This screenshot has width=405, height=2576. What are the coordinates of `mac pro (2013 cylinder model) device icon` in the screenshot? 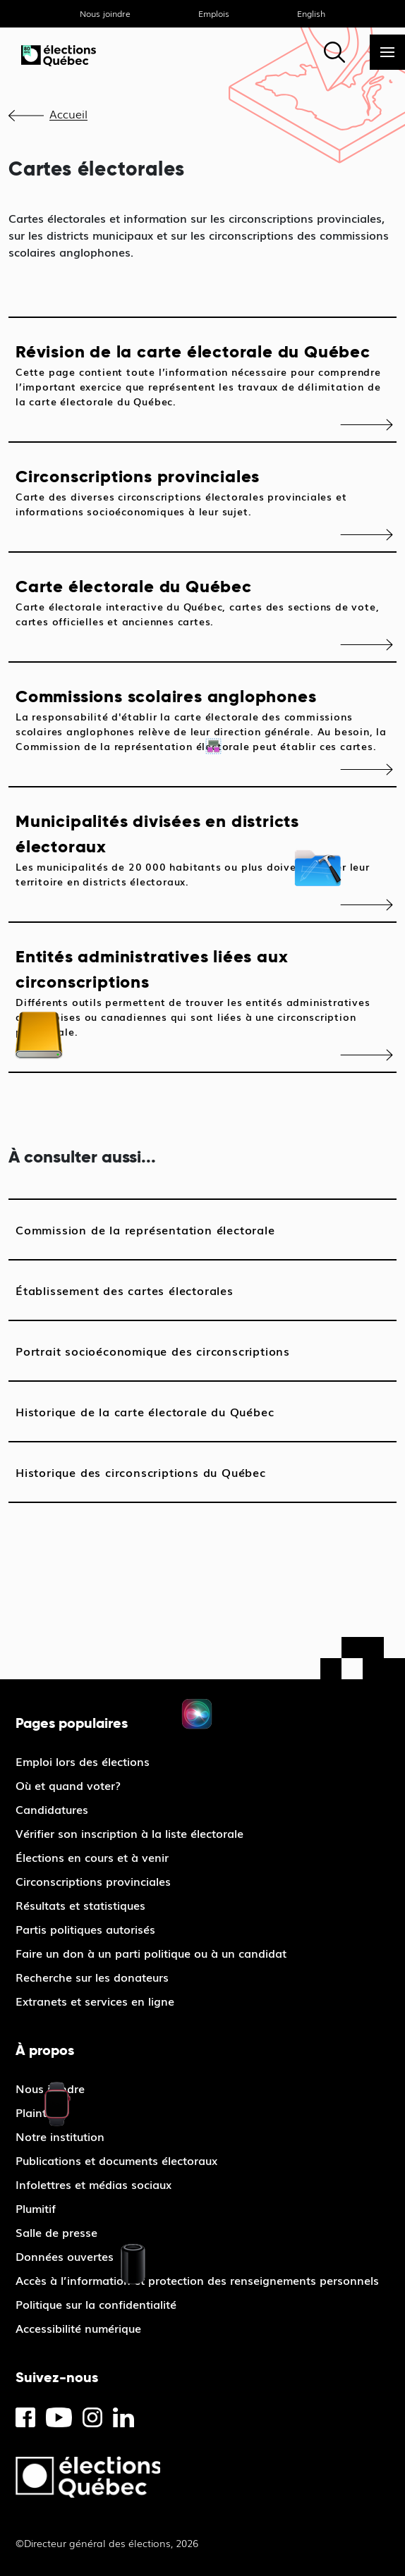 It's located at (133, 2264).